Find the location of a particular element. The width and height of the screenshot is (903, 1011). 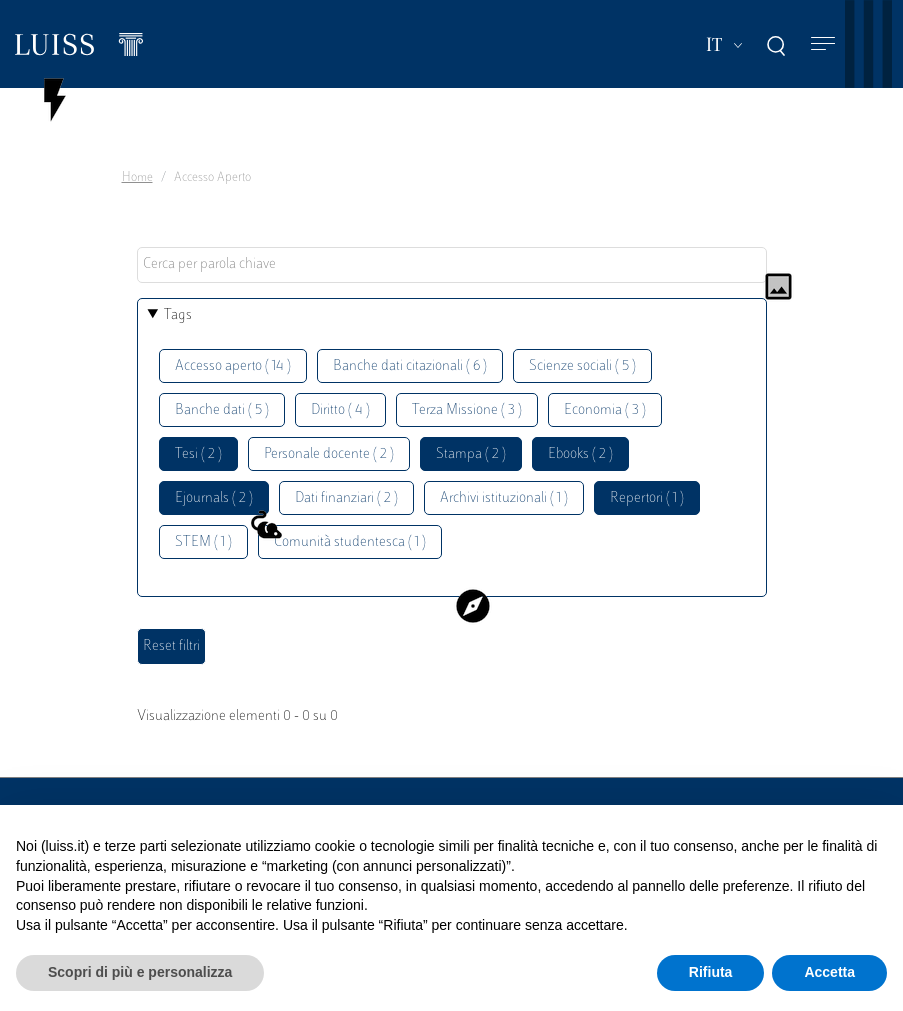

explore nearby places or content is located at coordinates (473, 606).